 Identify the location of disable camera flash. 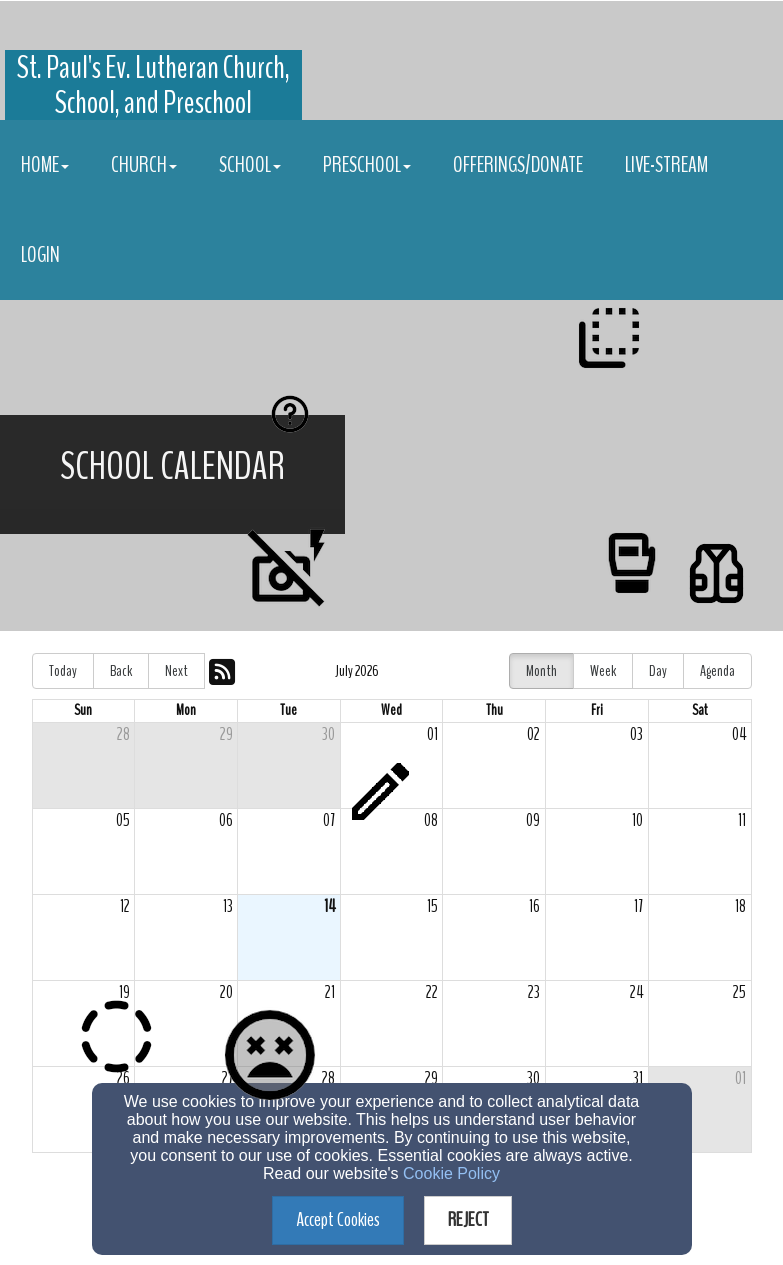
(288, 565).